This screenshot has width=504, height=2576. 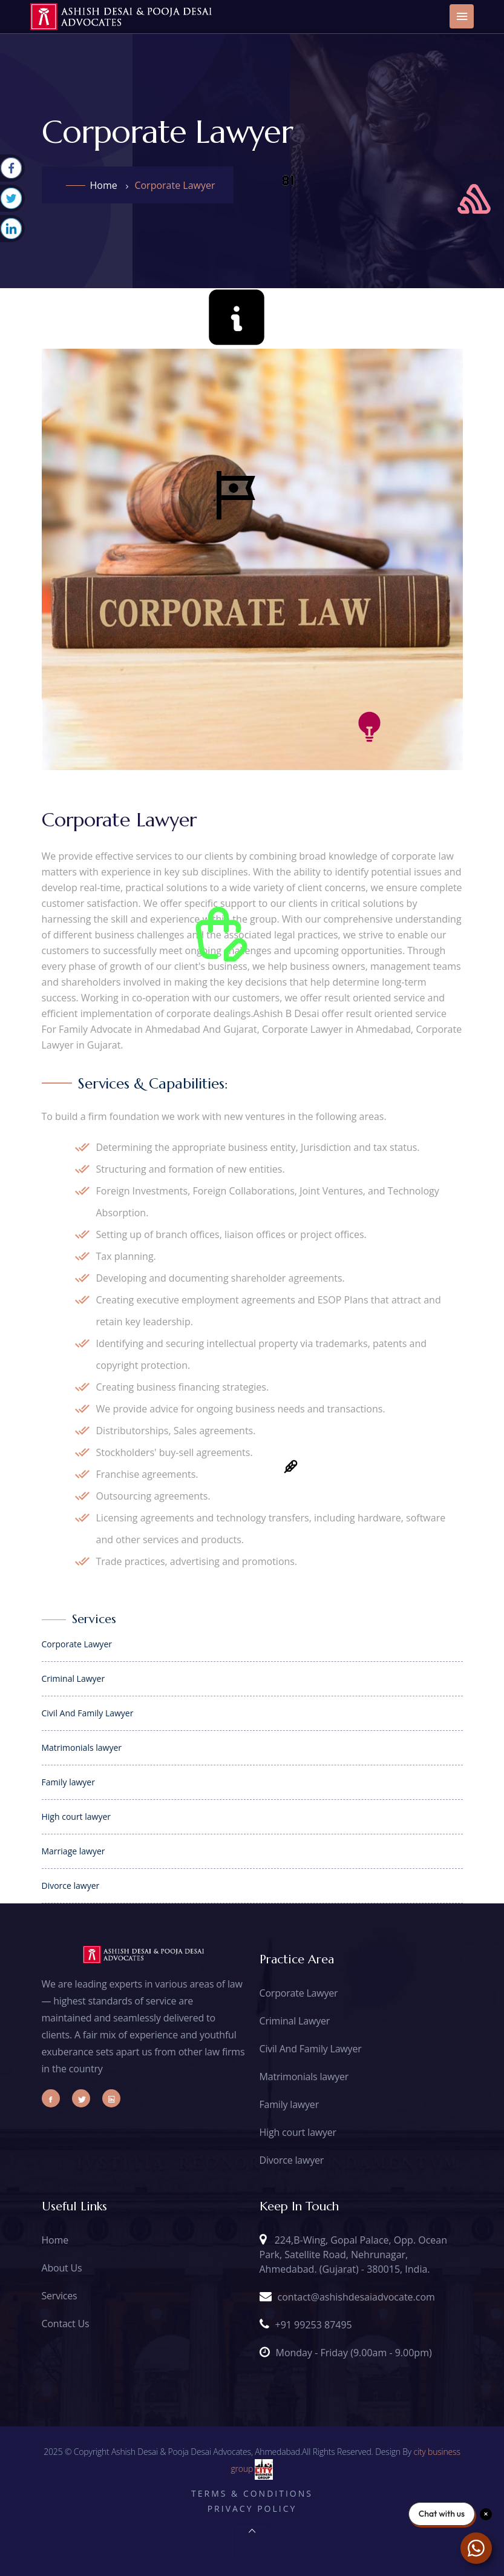 What do you see at coordinates (289, 180) in the screenshot?
I see `indicates item number 81 in a list or sequence` at bounding box center [289, 180].